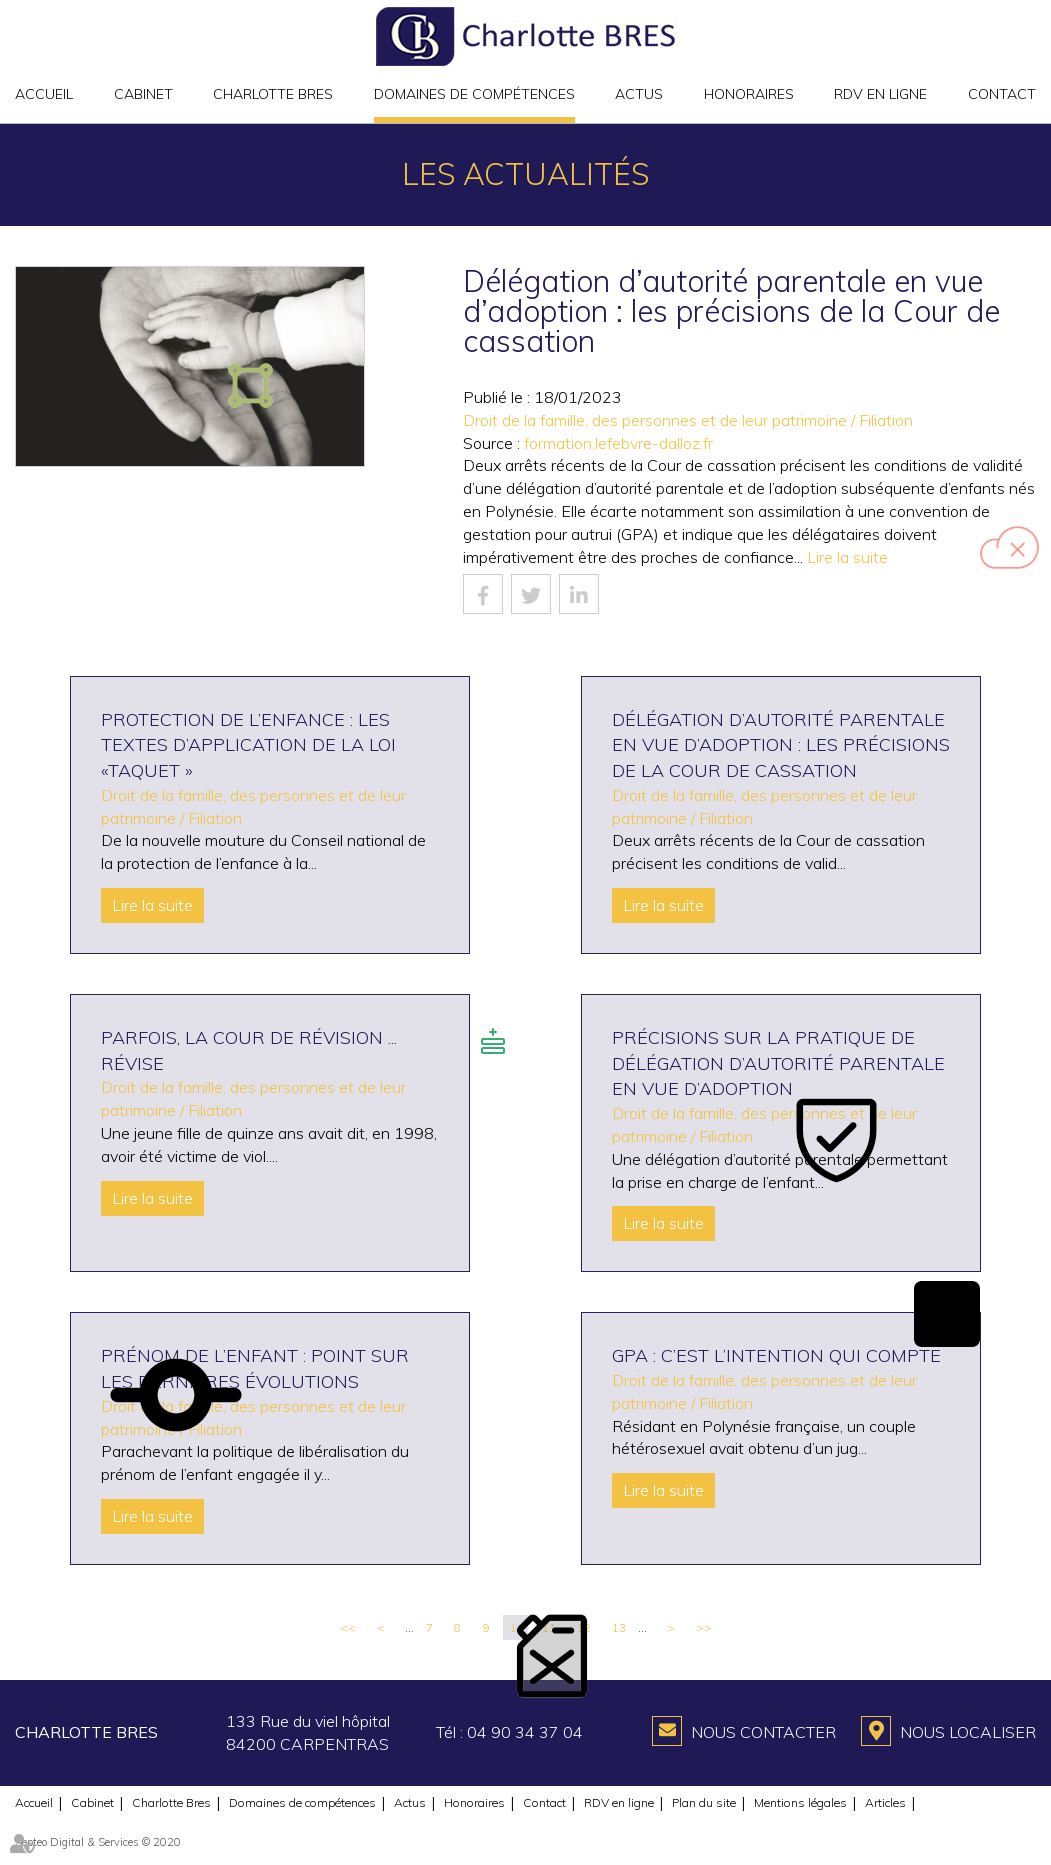 Image resolution: width=1051 pixels, height=1865 pixels. What do you see at coordinates (552, 1656) in the screenshot?
I see `indicates fuel or gas-related settings` at bounding box center [552, 1656].